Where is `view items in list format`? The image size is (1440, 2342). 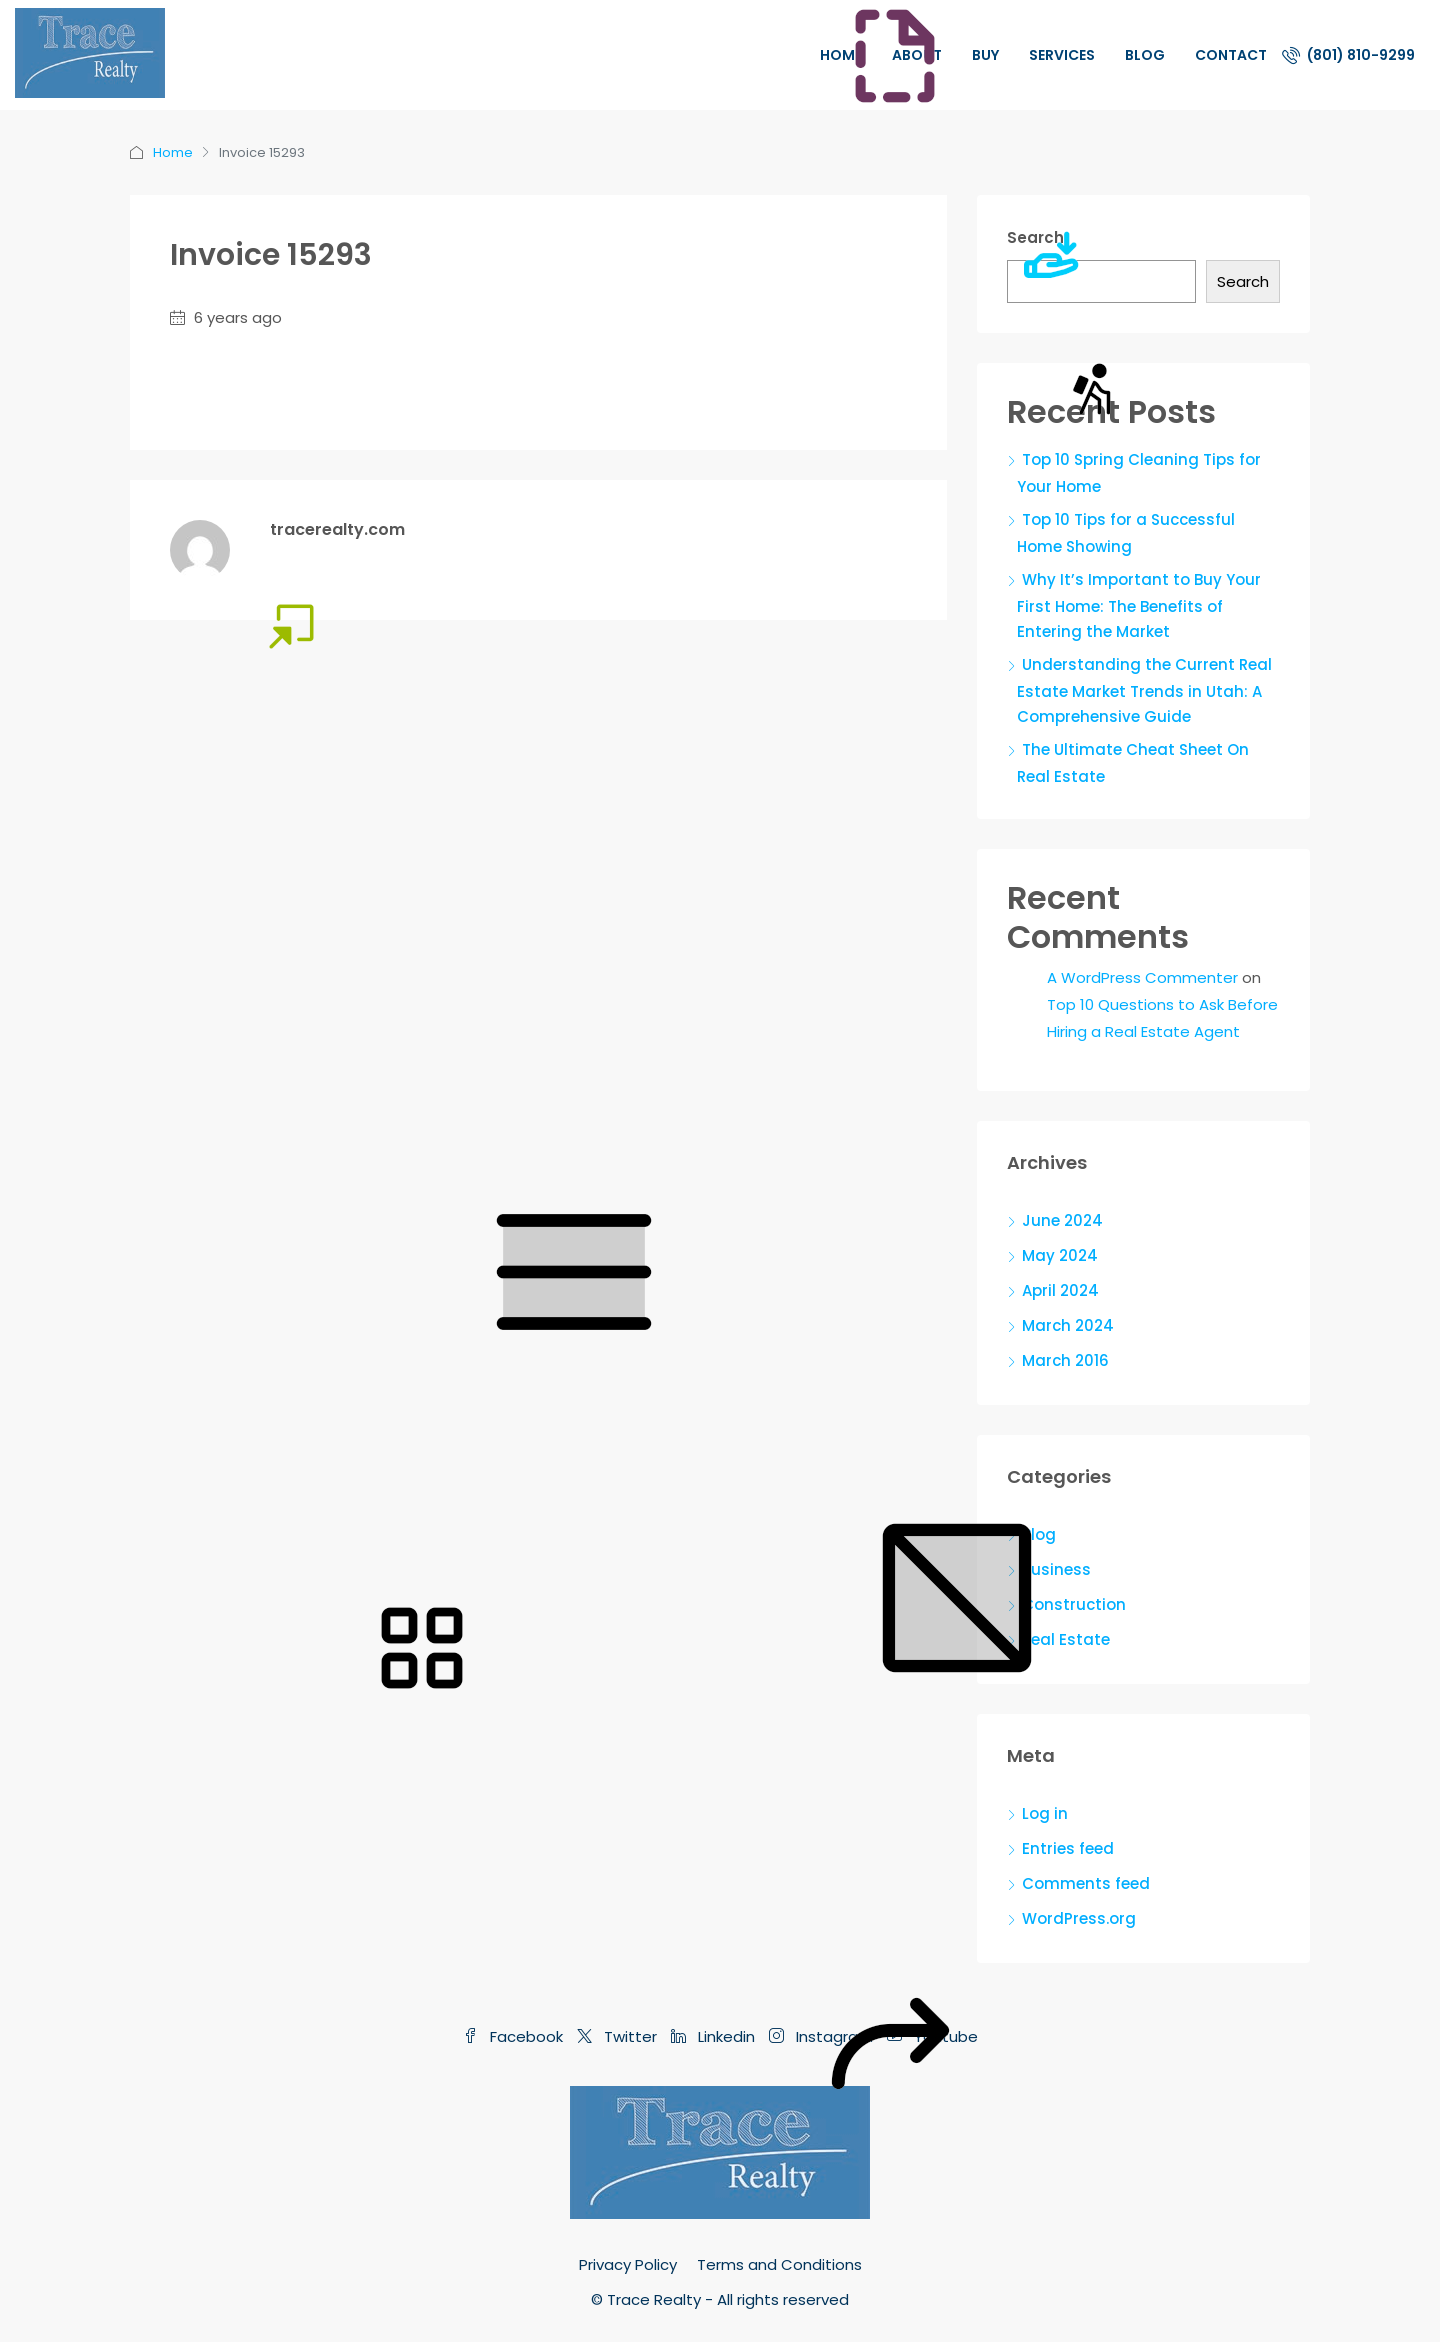
view items in list format is located at coordinates (574, 1272).